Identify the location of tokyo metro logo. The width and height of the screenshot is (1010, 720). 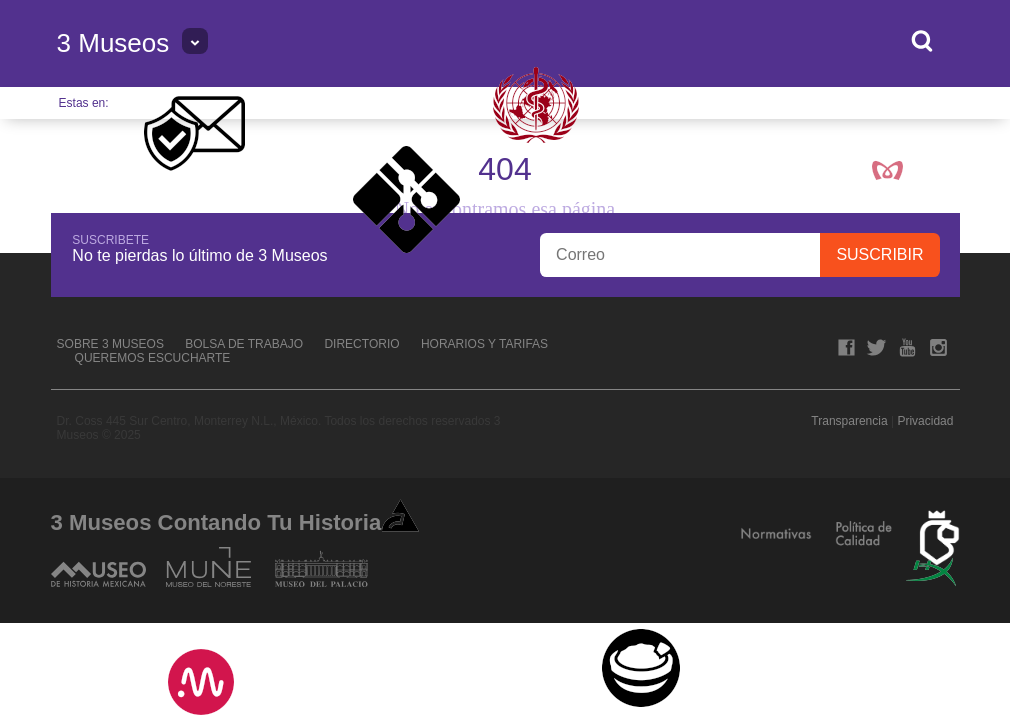
(887, 170).